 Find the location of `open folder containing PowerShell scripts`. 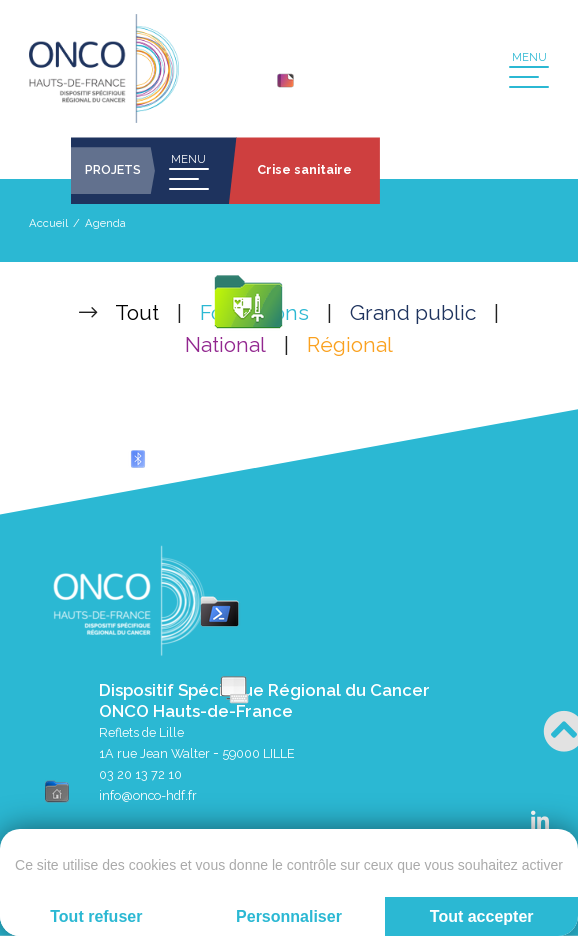

open folder containing PowerShell scripts is located at coordinates (219, 612).